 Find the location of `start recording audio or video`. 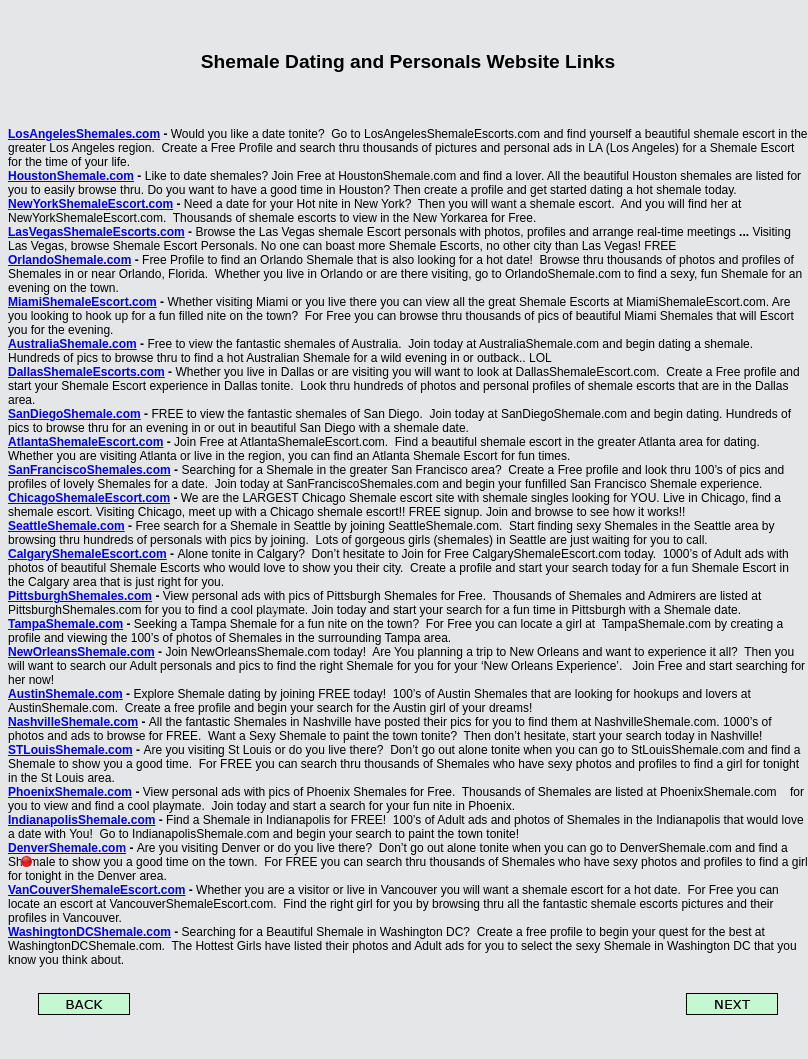

start recording audio or video is located at coordinates (26, 861).